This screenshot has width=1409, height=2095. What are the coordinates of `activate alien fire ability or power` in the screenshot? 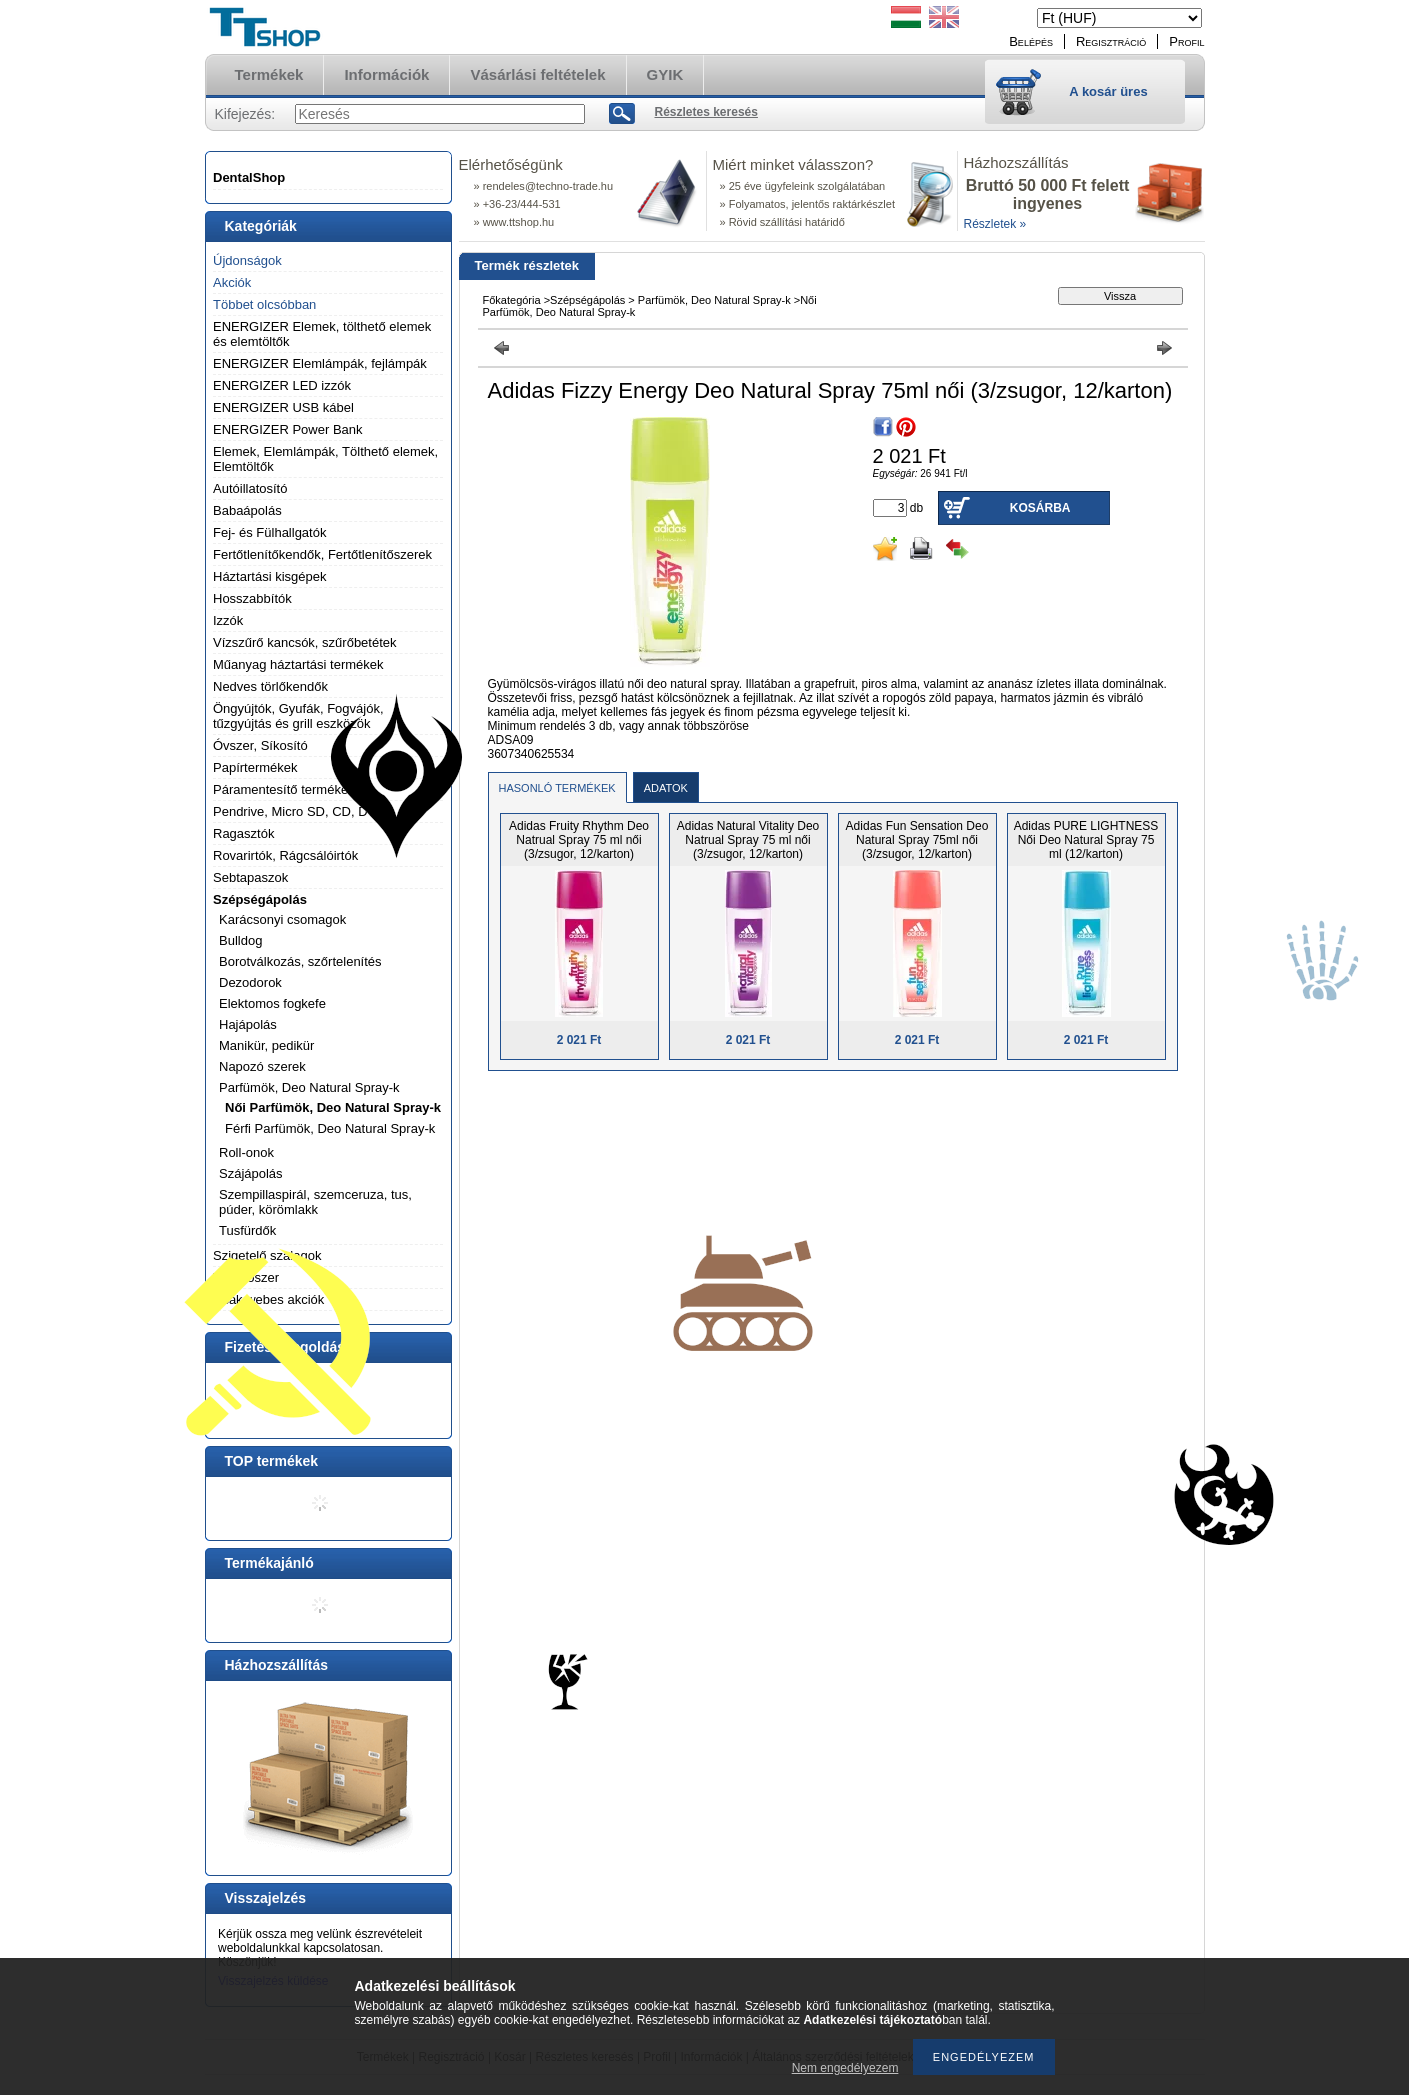 It's located at (395, 776).